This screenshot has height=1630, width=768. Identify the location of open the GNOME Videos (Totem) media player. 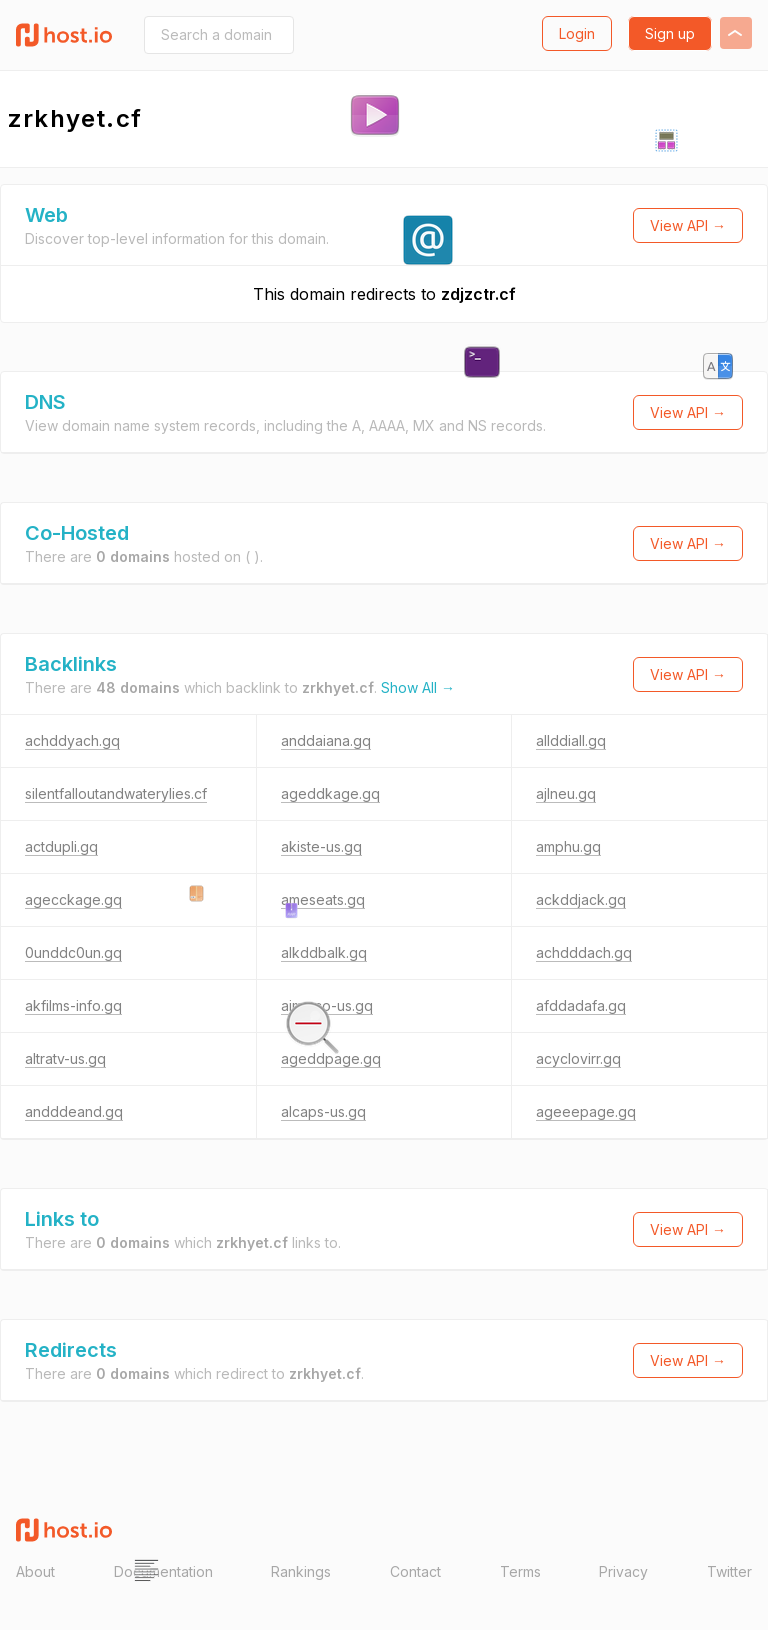
(375, 115).